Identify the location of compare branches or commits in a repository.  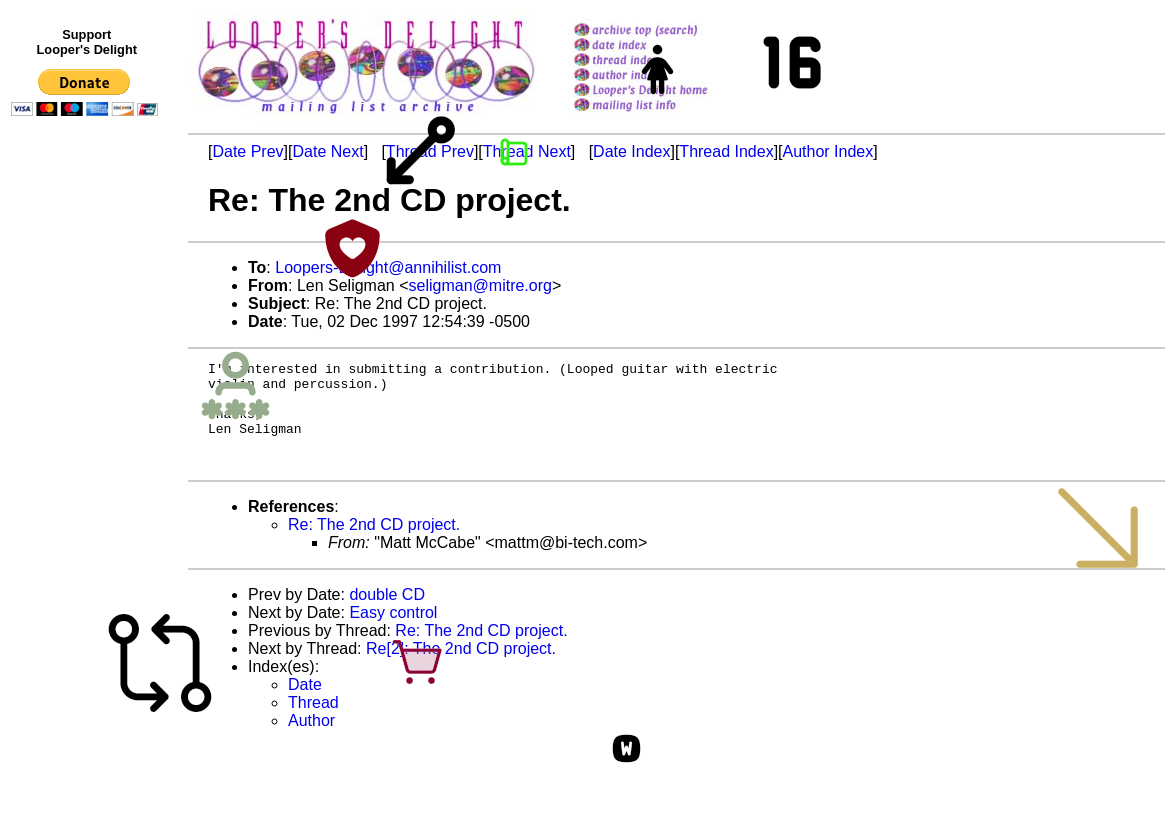
(160, 663).